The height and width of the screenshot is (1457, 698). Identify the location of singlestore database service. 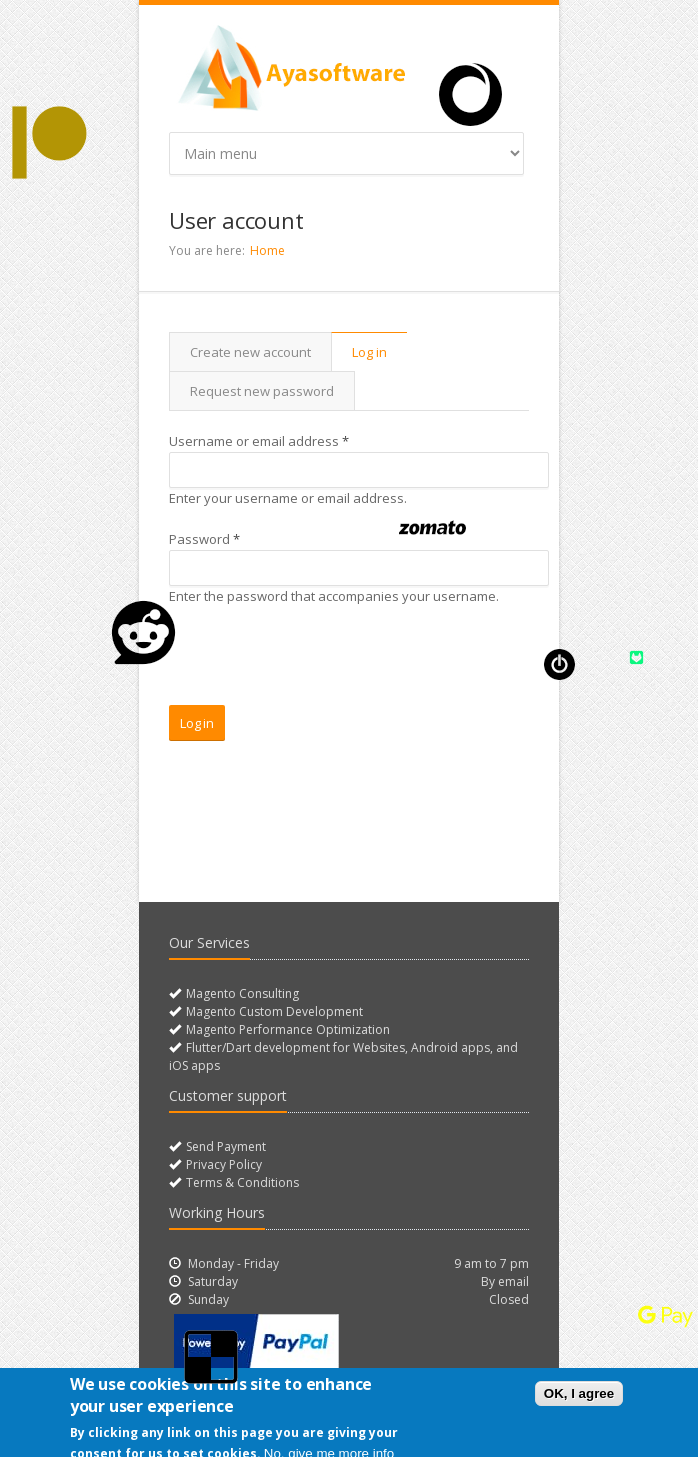
(470, 94).